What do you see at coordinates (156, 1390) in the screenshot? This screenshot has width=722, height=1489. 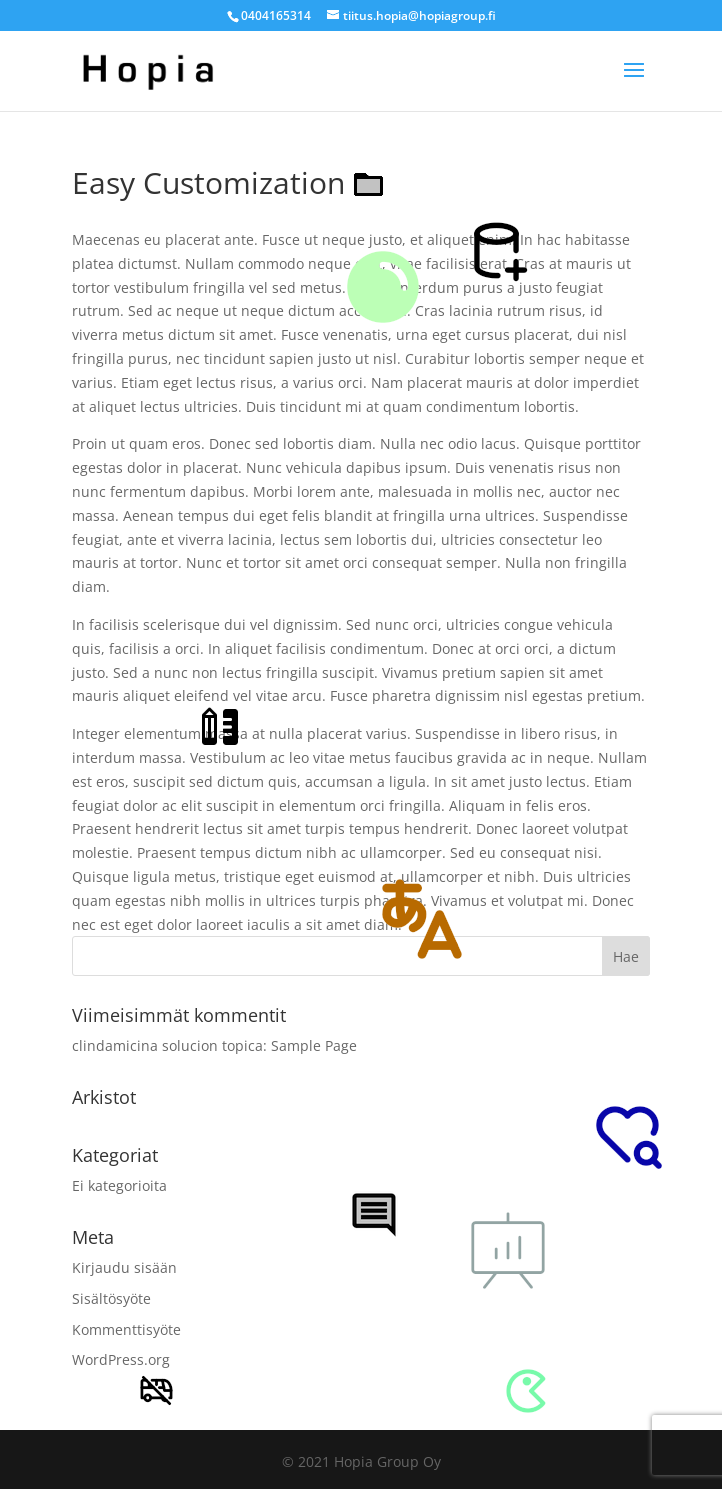 I see `bus service unavailable or cancelled` at bounding box center [156, 1390].